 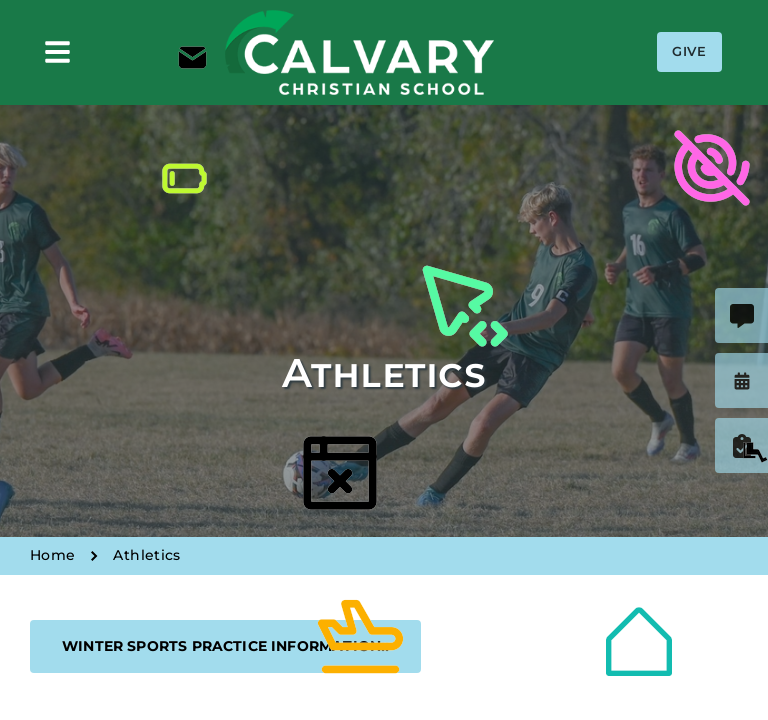 I want to click on open your email inbox, so click(x=192, y=57).